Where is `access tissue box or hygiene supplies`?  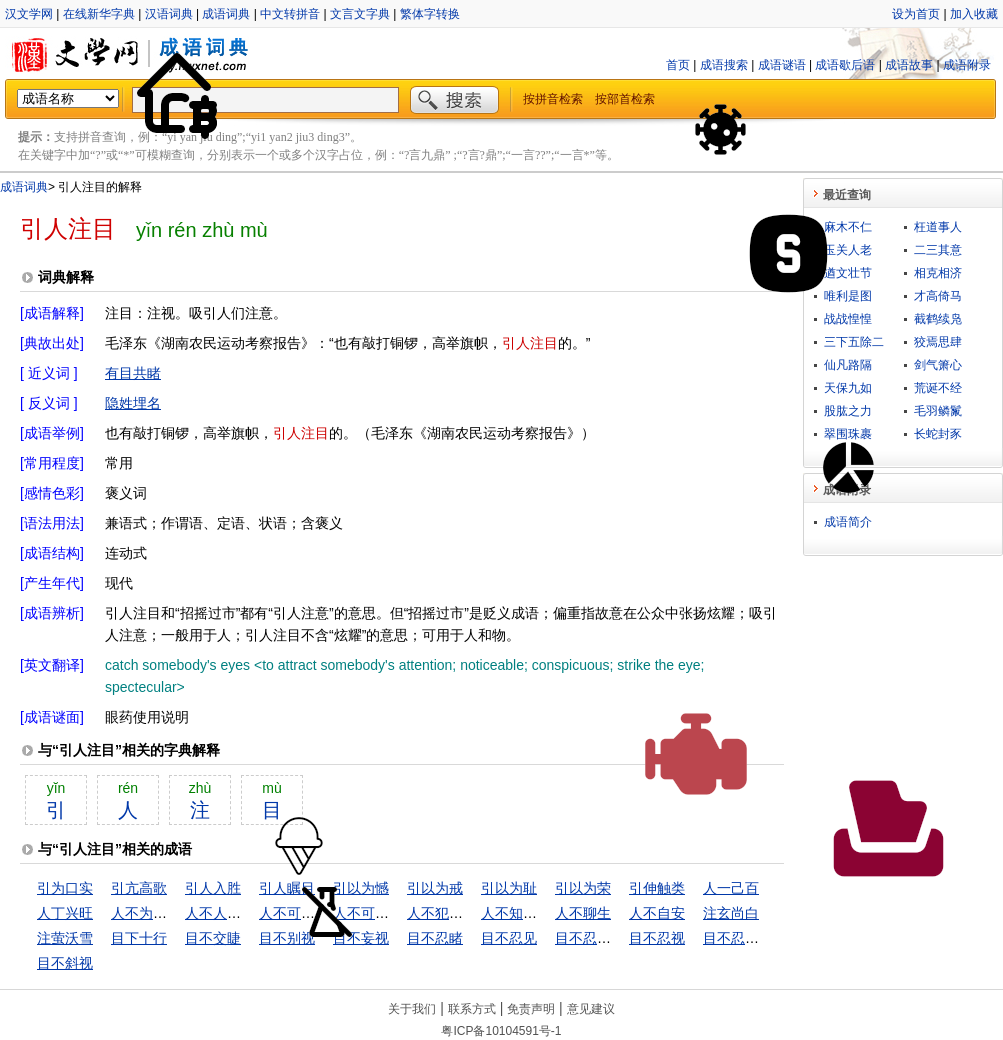
access tissue box or hygiene supplies is located at coordinates (888, 828).